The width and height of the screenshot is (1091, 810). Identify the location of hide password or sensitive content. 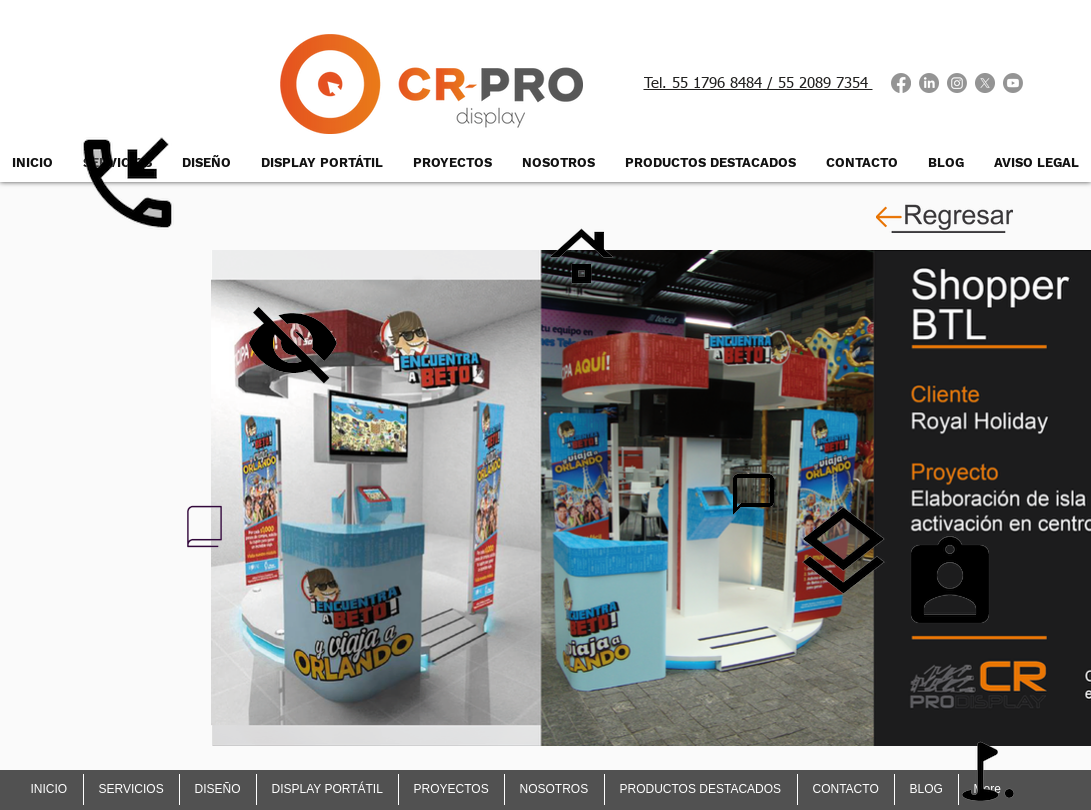
(293, 345).